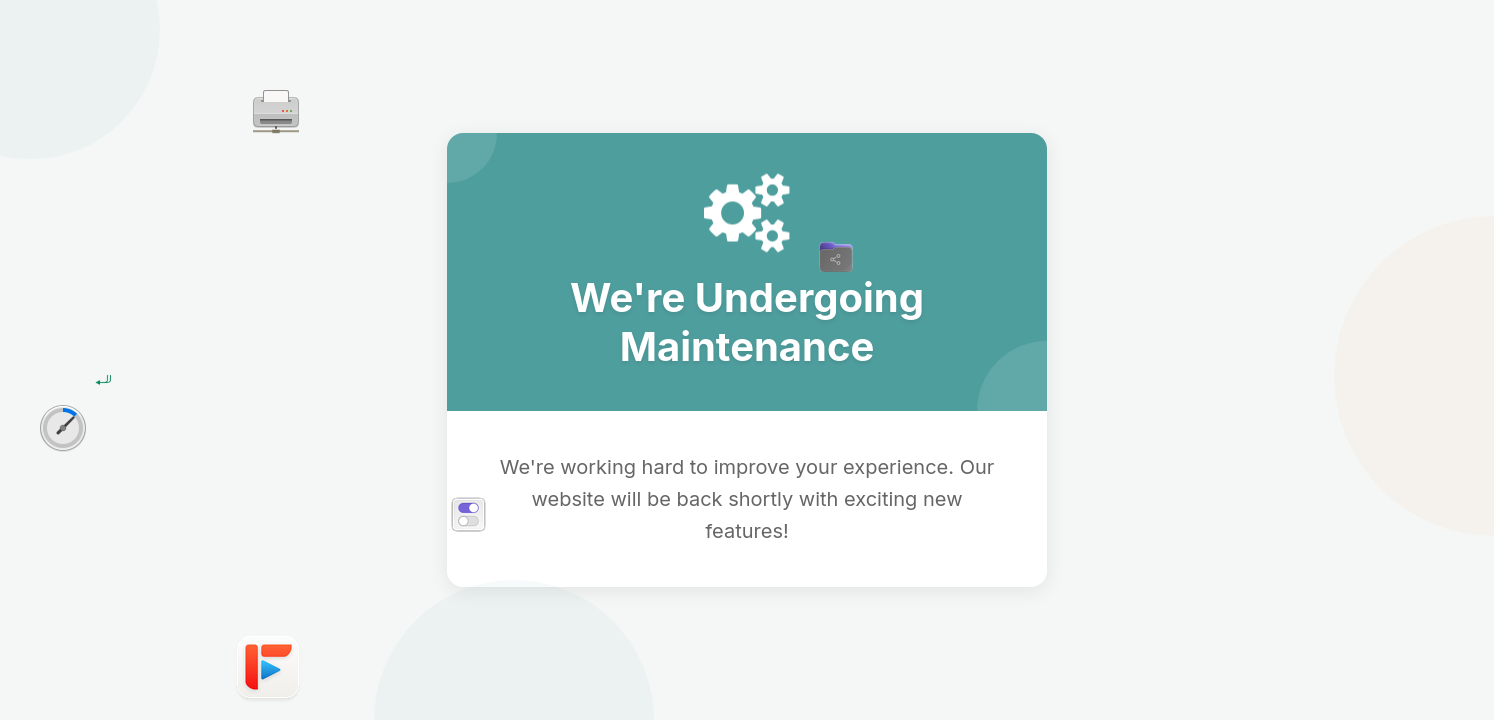 This screenshot has width=1494, height=720. Describe the element at coordinates (836, 257) in the screenshot. I see `access your public shared folder` at that location.